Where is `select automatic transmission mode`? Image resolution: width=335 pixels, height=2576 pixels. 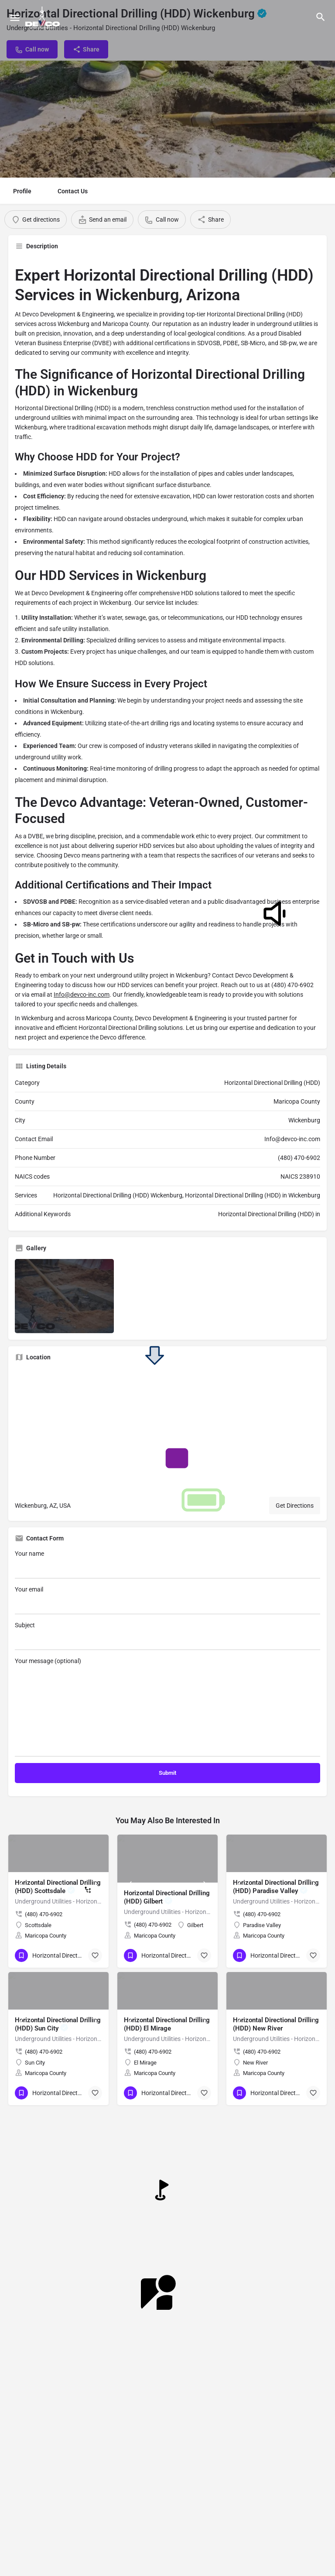 select automatic transmission mode is located at coordinates (88, 1890).